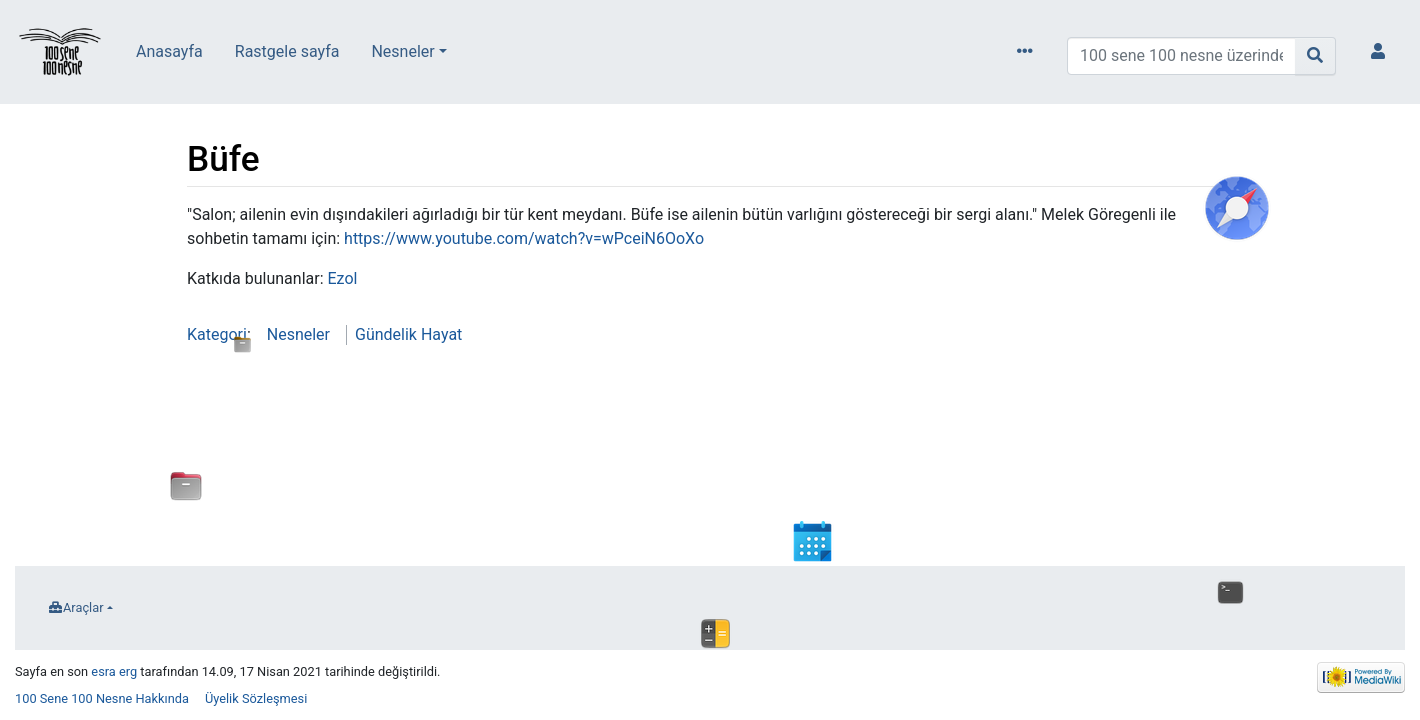 This screenshot has width=1420, height=720. What do you see at coordinates (715, 633) in the screenshot?
I see `open the calculator app` at bounding box center [715, 633].